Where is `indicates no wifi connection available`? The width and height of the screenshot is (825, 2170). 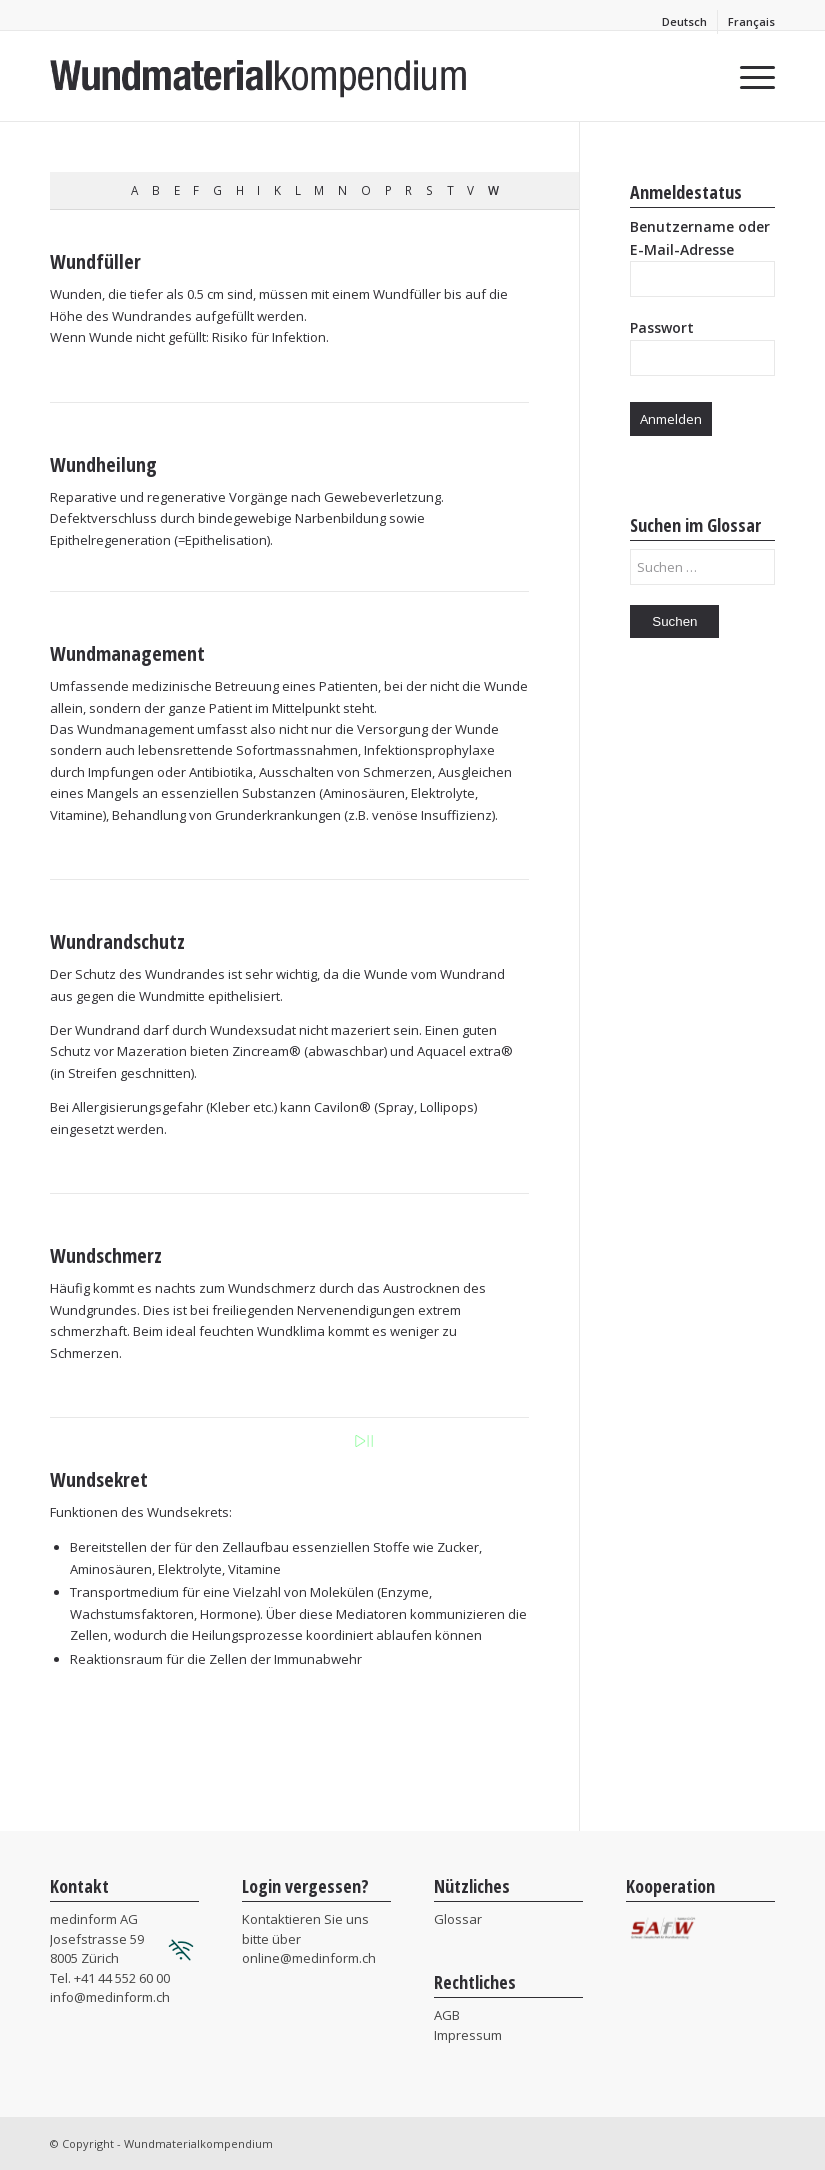
indicates no wifi connection available is located at coordinates (181, 1950).